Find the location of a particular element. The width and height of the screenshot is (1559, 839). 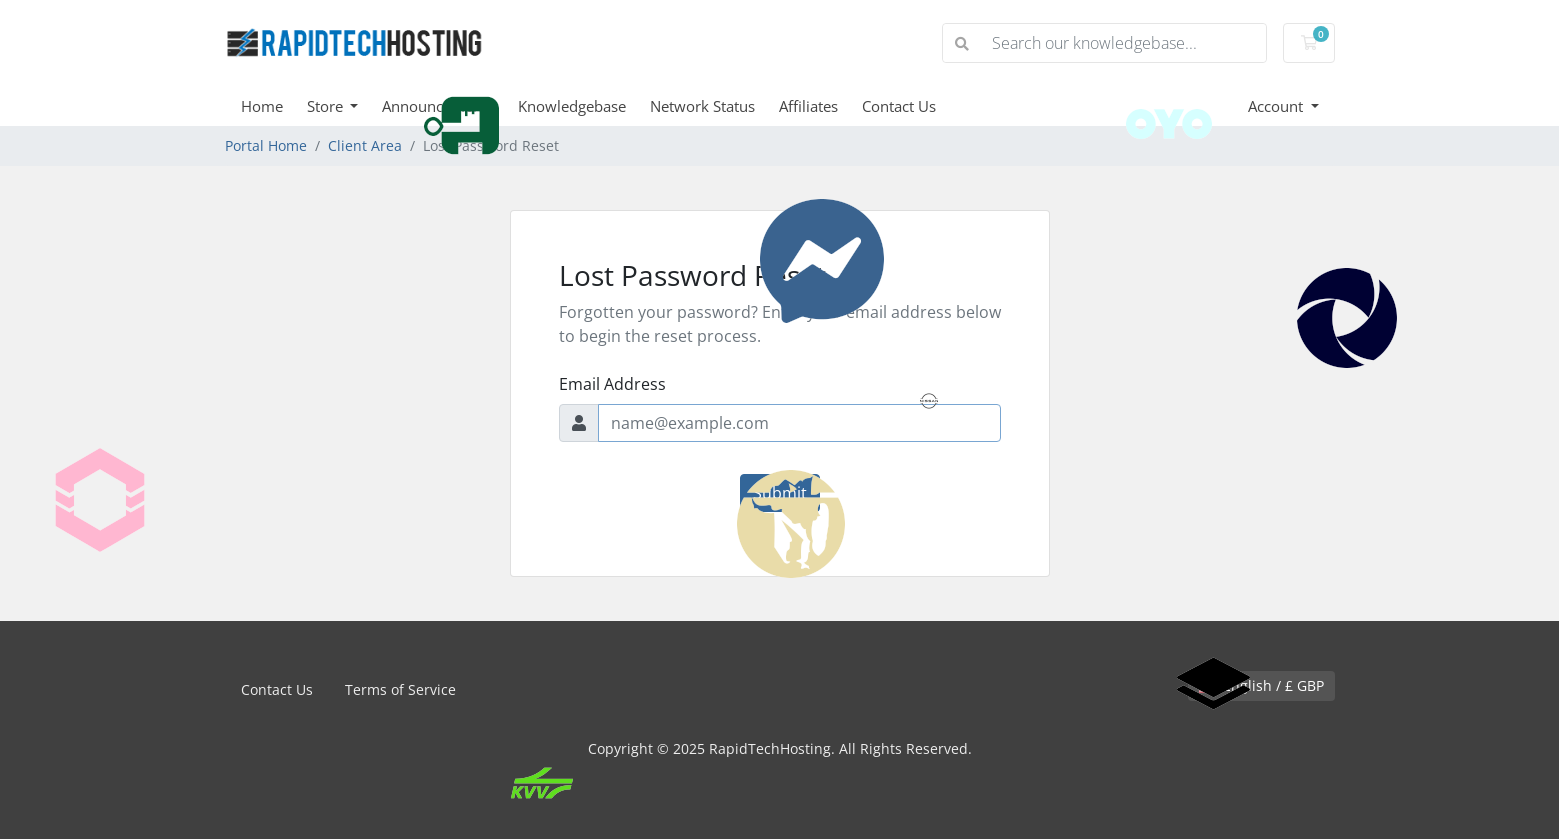

open Facebook Messenger app is located at coordinates (822, 261).